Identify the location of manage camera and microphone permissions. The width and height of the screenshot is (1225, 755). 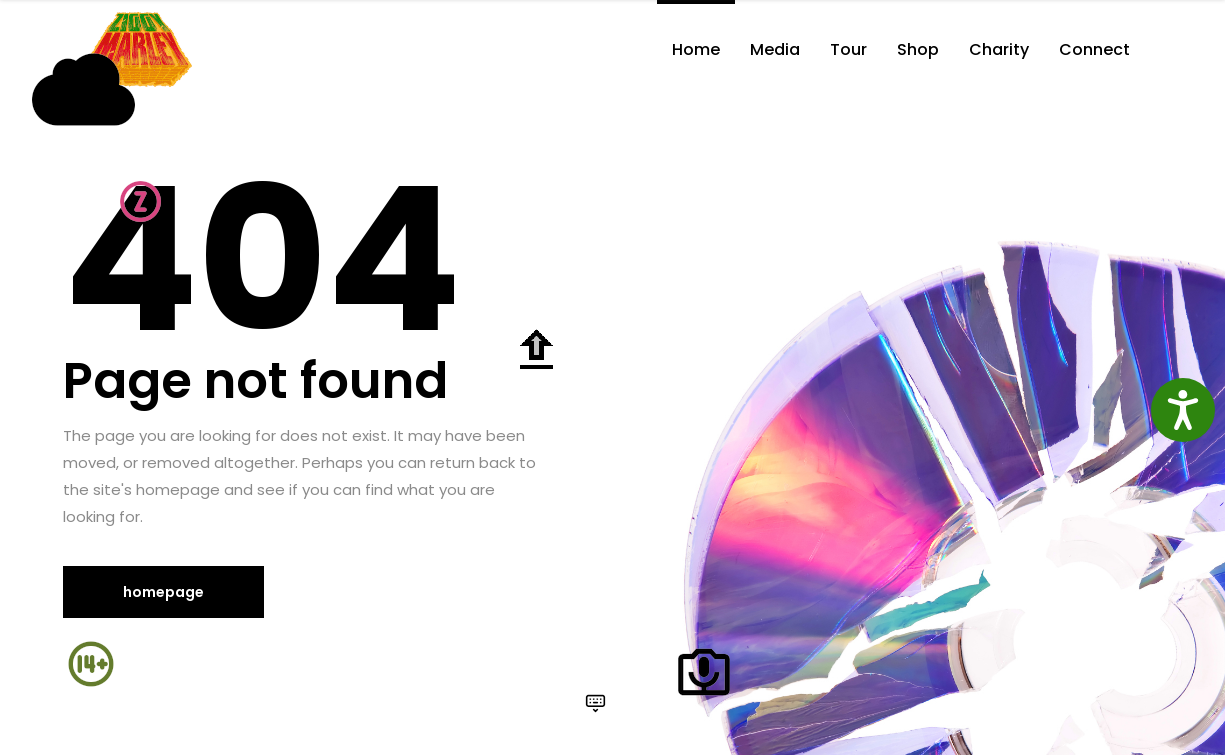
(704, 672).